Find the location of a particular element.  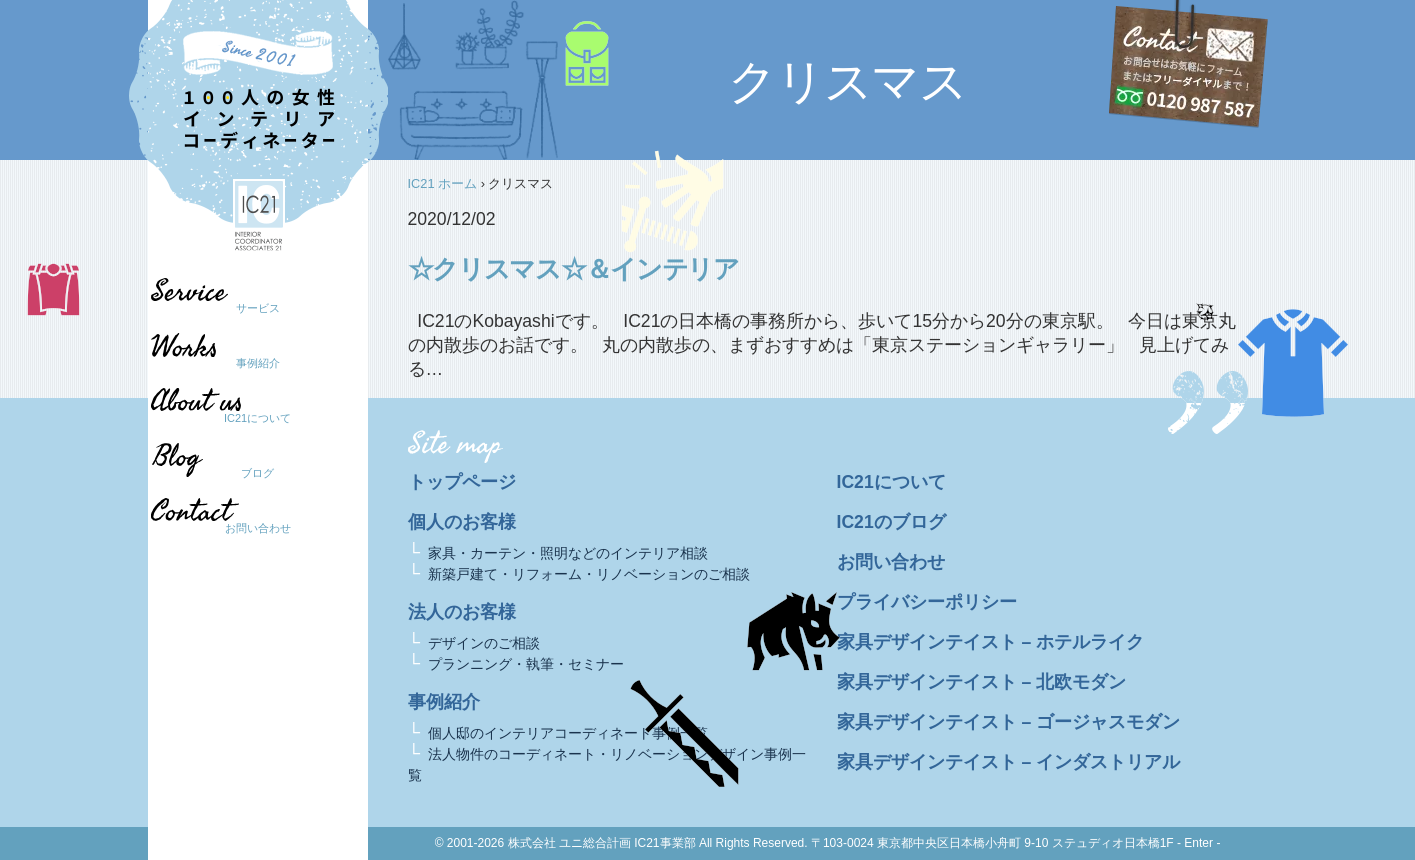

select boar character or unit in game is located at coordinates (793, 629).